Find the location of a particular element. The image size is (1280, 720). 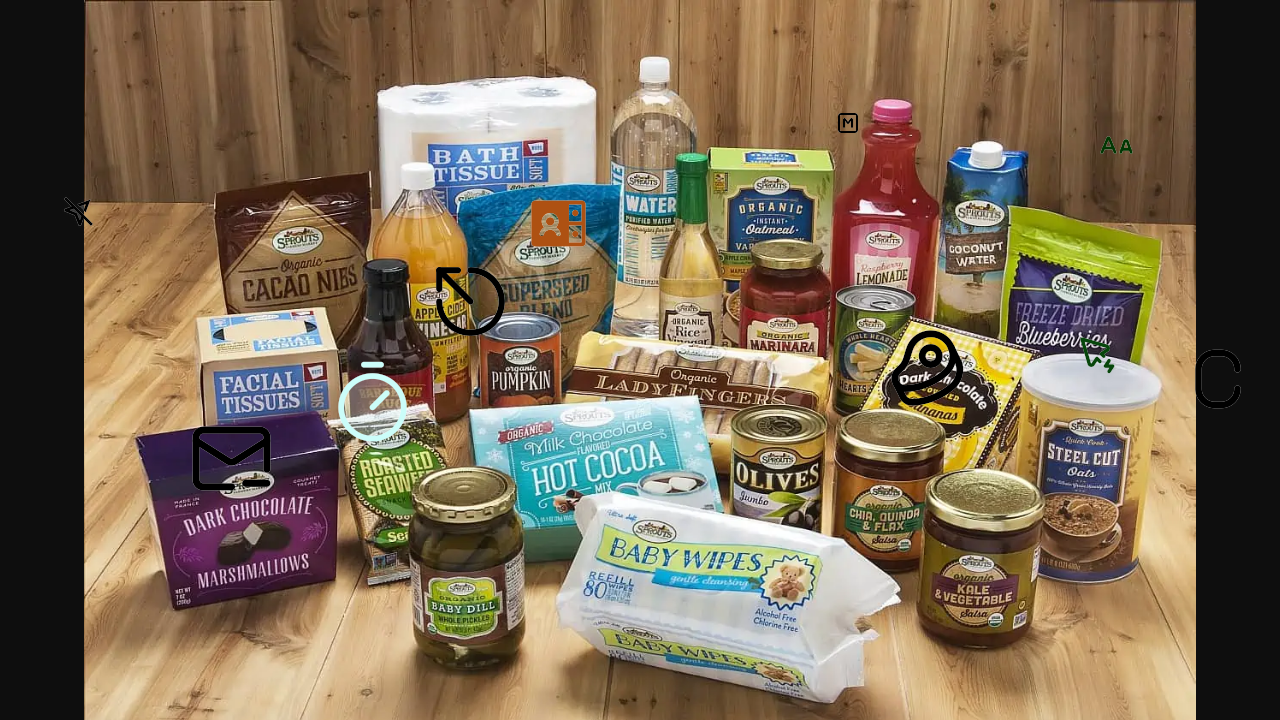

set a countdown timer is located at coordinates (372, 404).